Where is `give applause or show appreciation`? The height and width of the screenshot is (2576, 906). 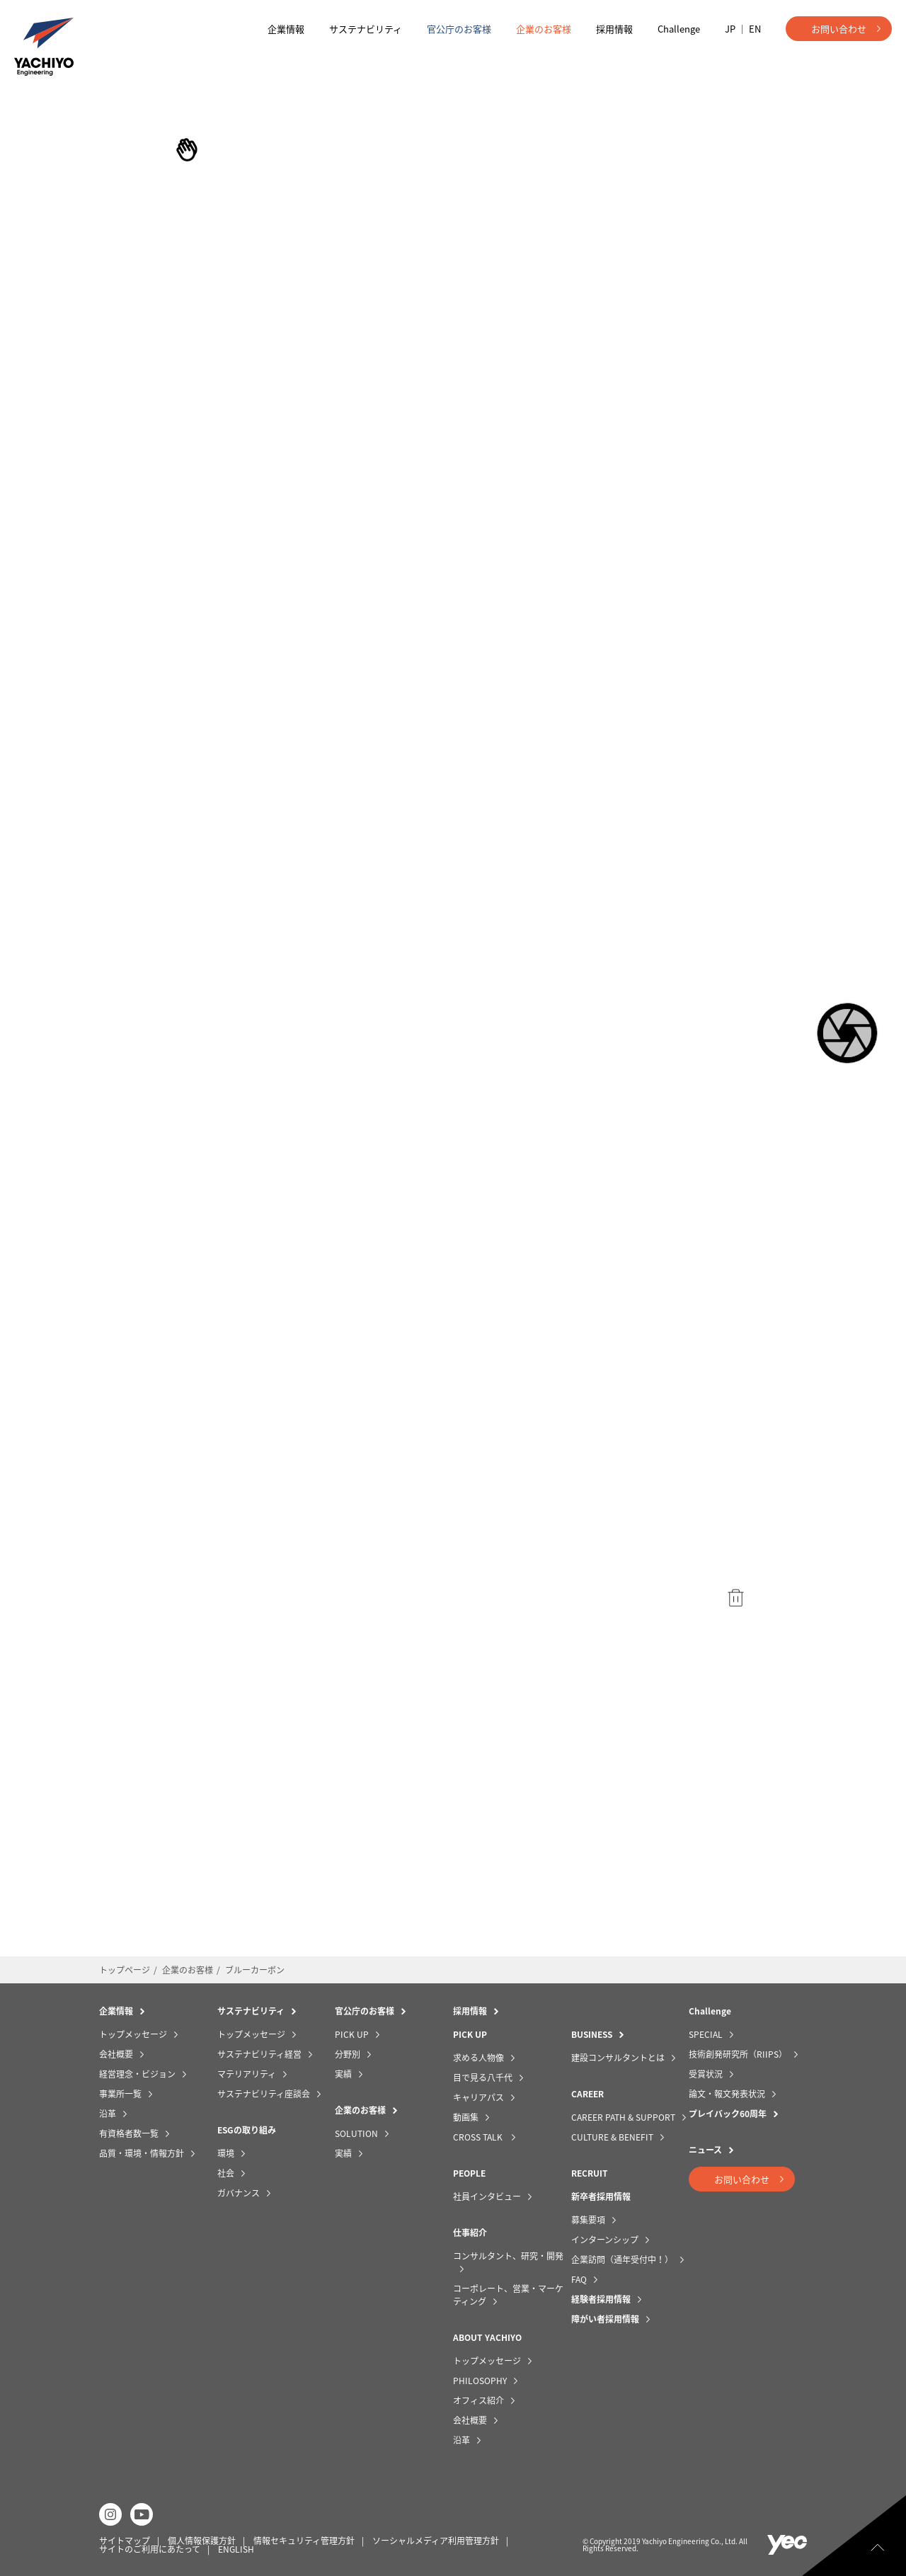
give applause or show appreciation is located at coordinates (187, 149).